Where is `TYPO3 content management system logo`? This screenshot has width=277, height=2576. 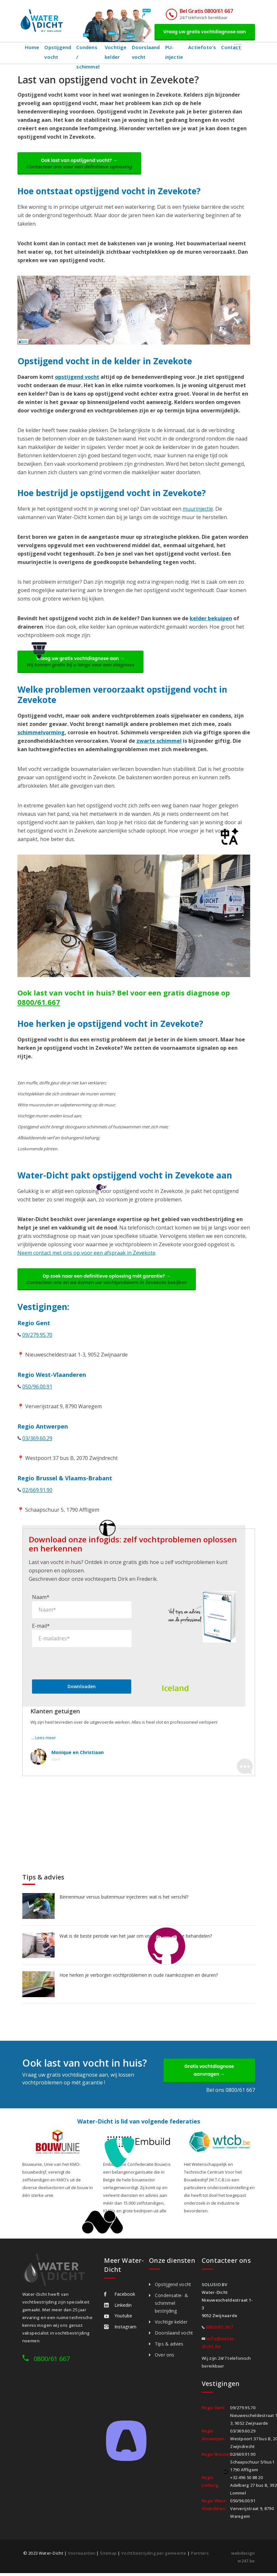 TYPO3 content management system logo is located at coordinates (119, 2152).